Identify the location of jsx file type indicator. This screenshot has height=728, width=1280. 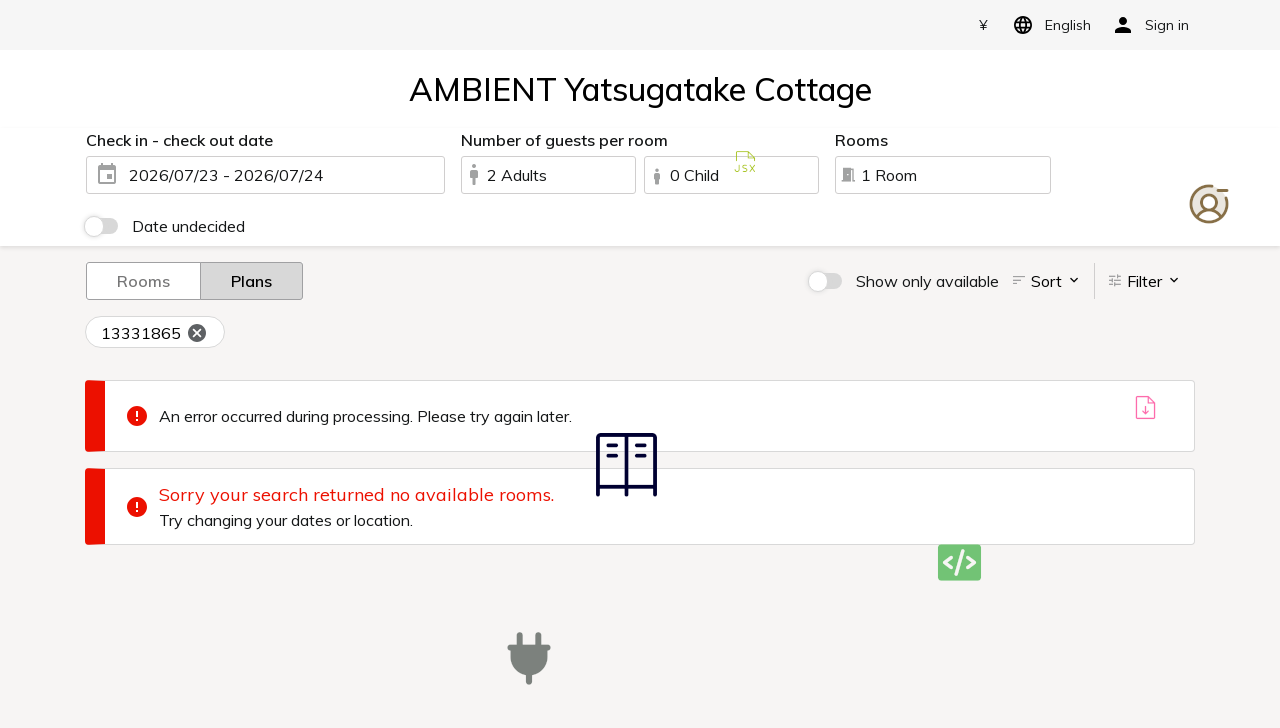
(745, 162).